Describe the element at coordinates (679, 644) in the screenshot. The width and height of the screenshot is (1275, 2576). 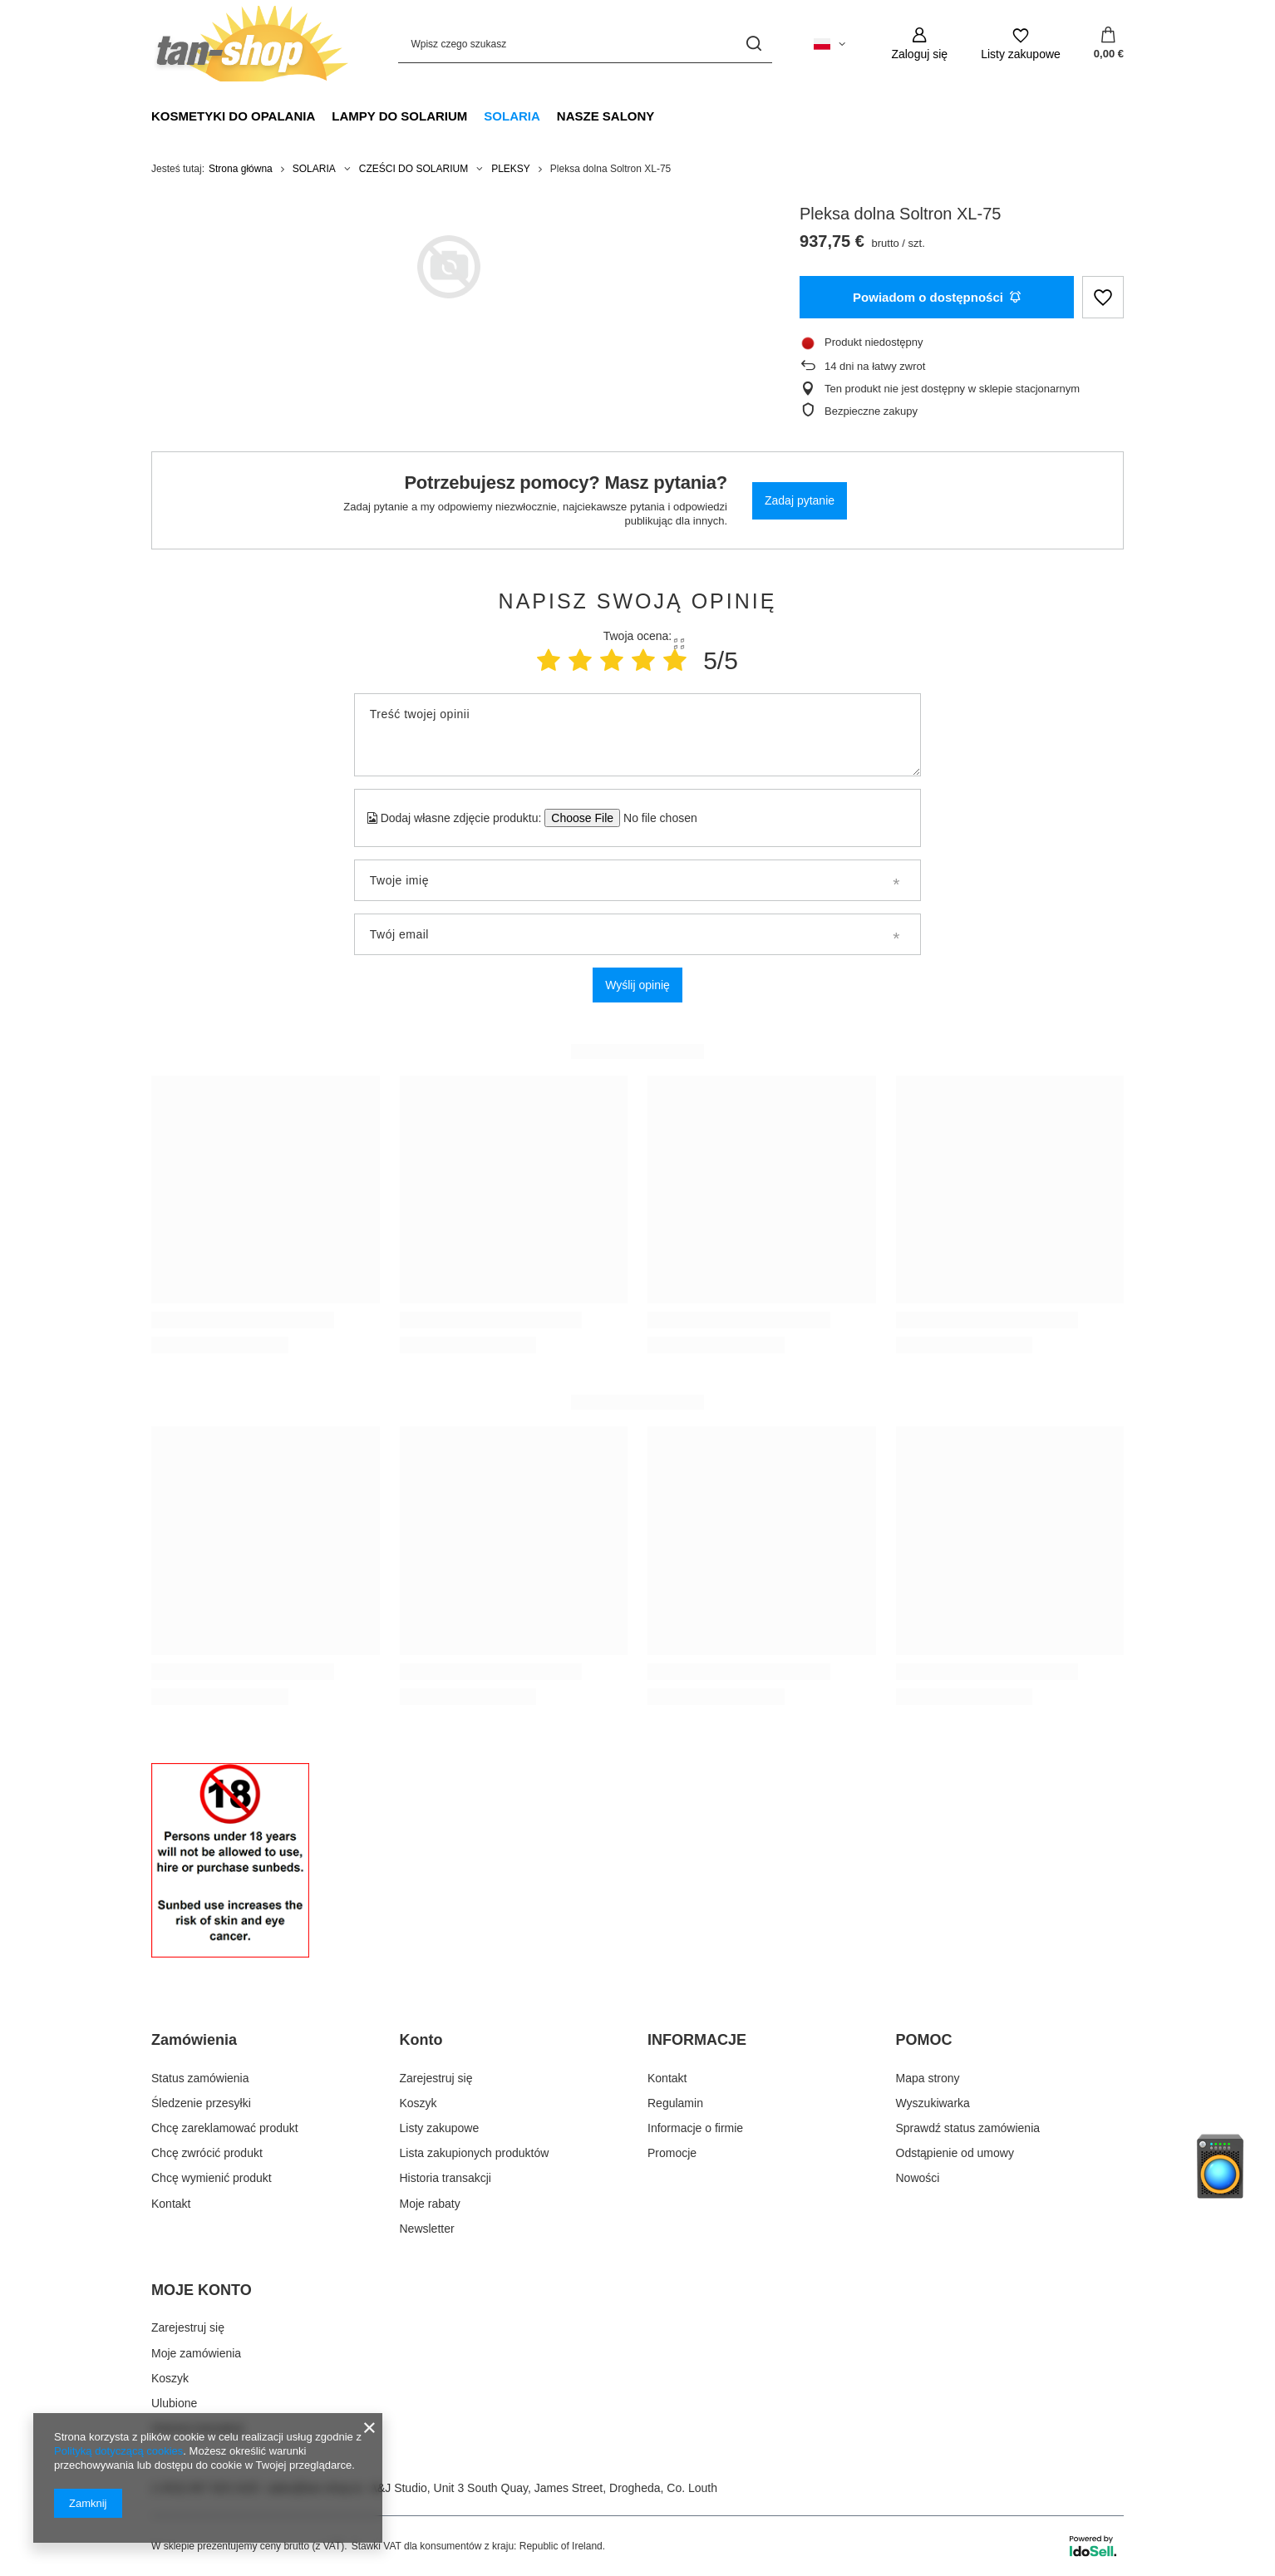
I see `enable grid arrangement for desktop items` at that location.